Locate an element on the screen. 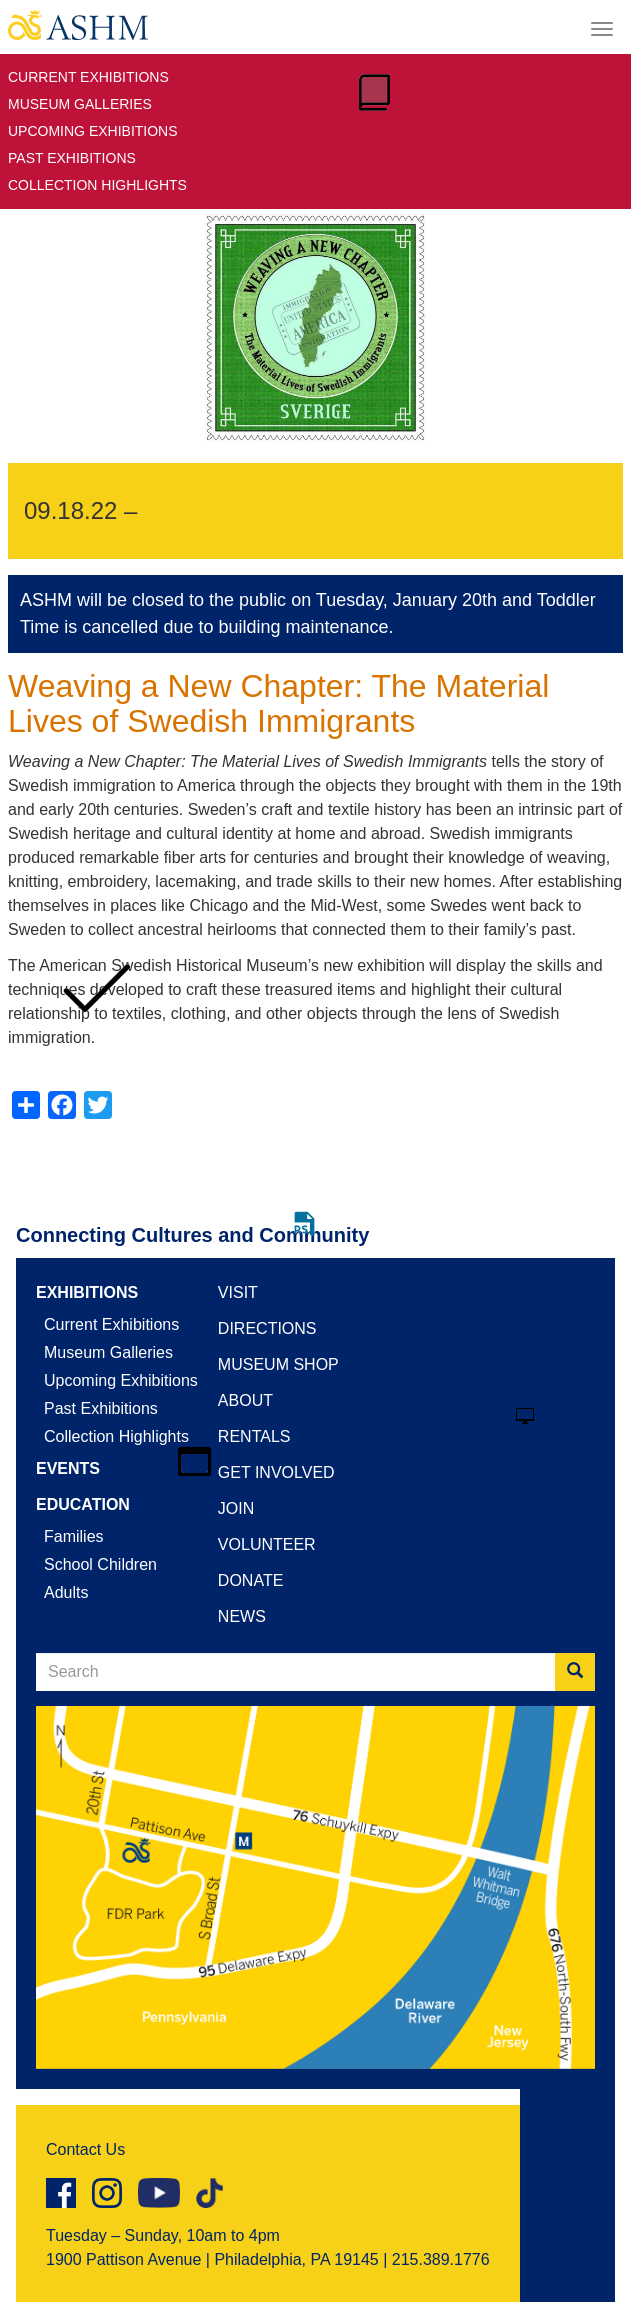  open a web browser or web view is located at coordinates (194, 1461).